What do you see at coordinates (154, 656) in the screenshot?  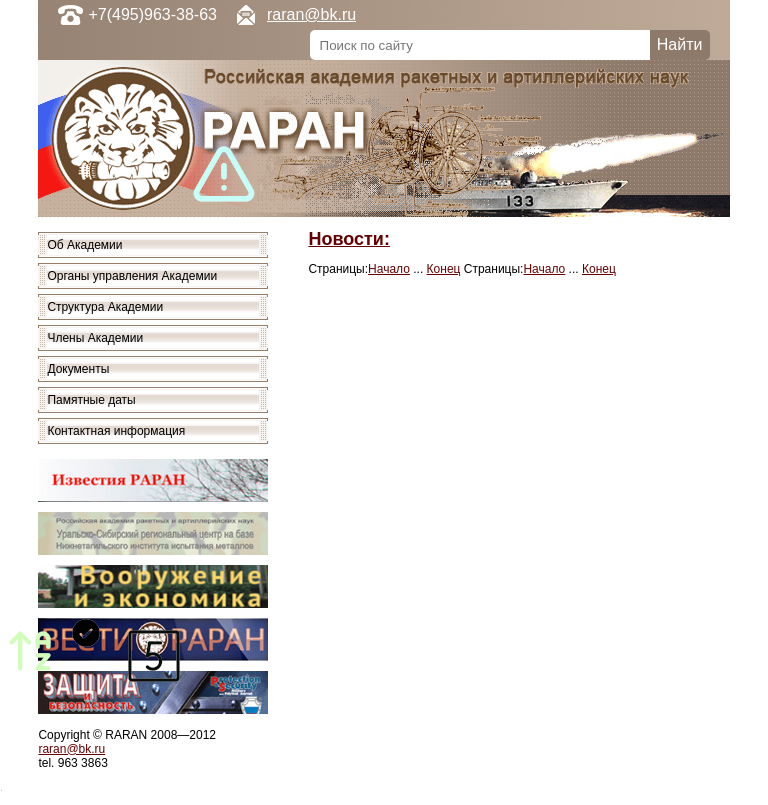 I see `select or navigate to item number five` at bounding box center [154, 656].